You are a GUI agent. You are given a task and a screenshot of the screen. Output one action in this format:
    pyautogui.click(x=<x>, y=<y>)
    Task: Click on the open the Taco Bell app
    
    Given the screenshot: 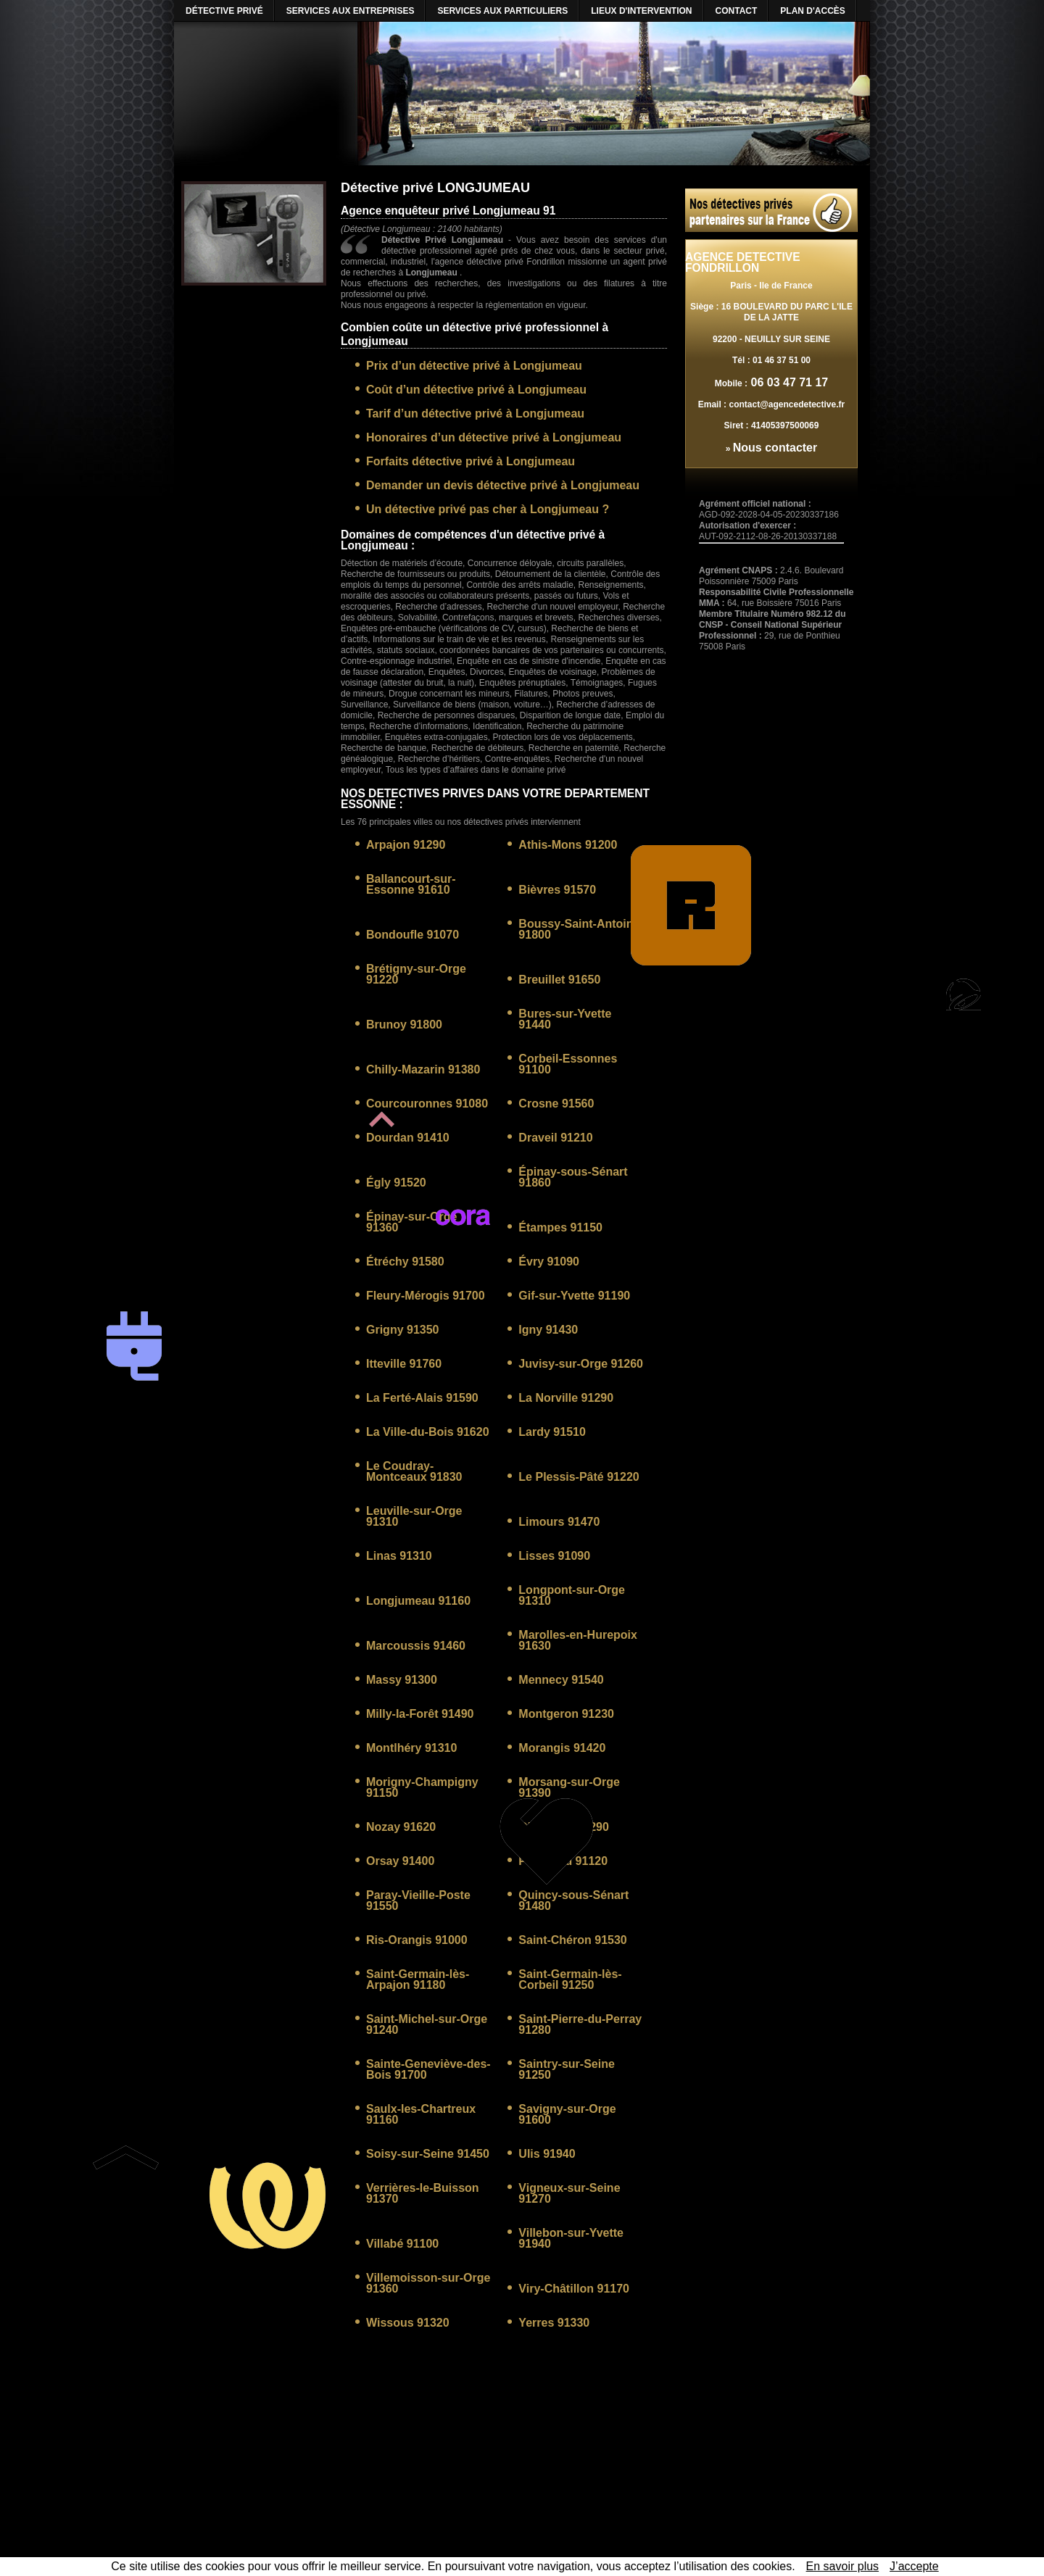 What is the action you would take?
    pyautogui.click(x=964, y=994)
    